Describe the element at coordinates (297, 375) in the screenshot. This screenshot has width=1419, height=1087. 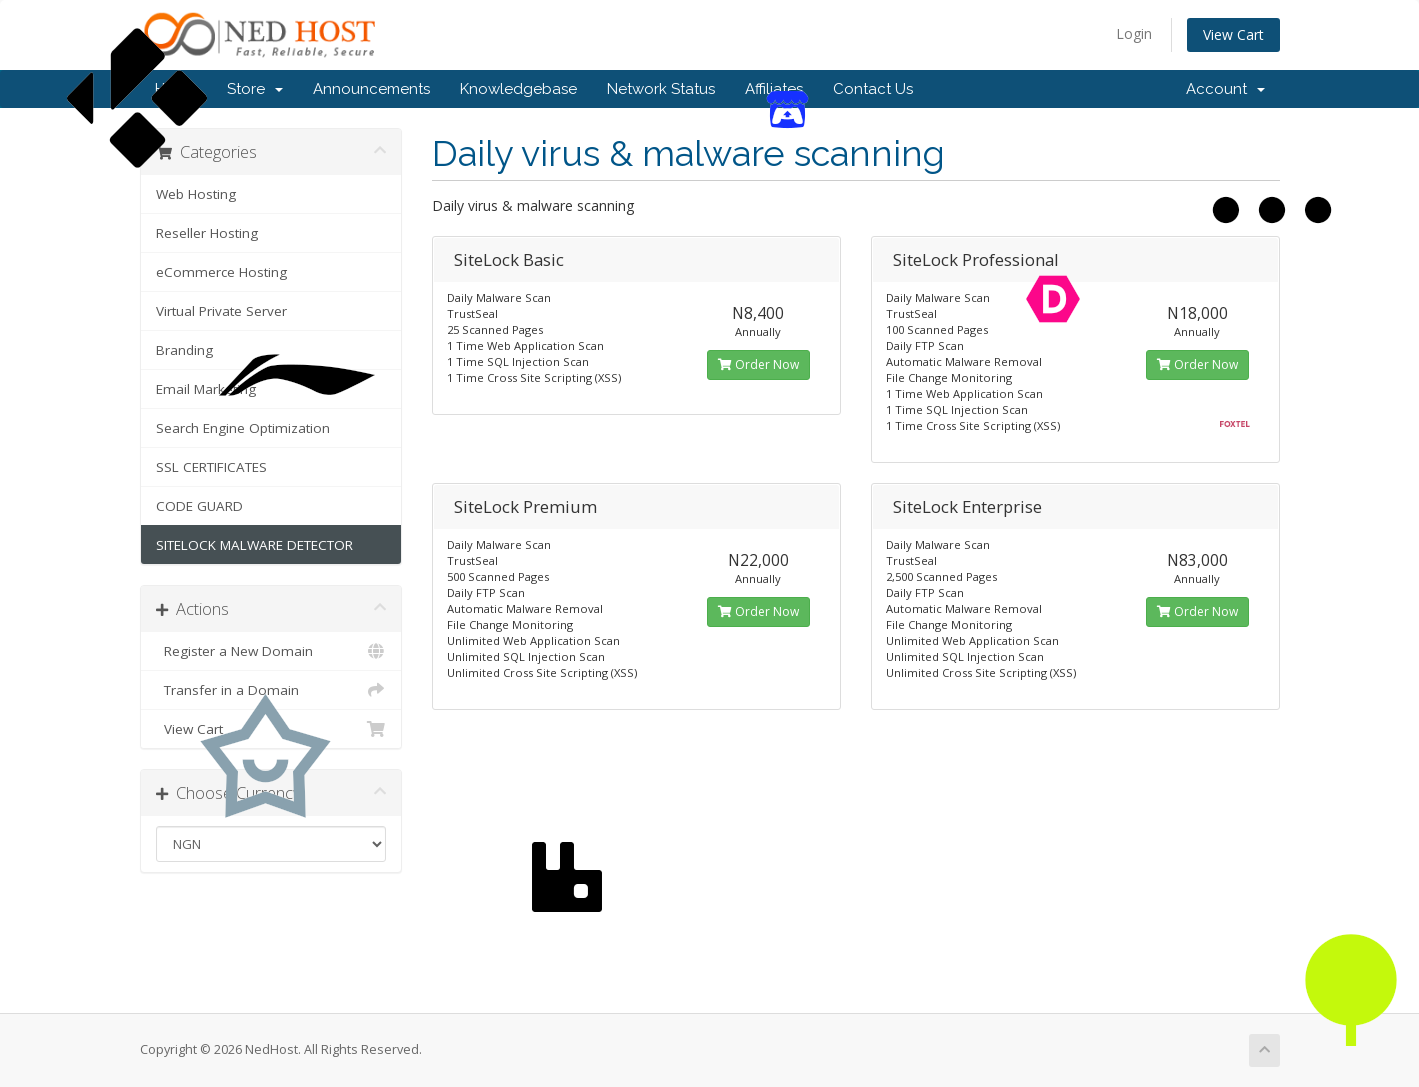
I see `li-ning brand logo` at that location.